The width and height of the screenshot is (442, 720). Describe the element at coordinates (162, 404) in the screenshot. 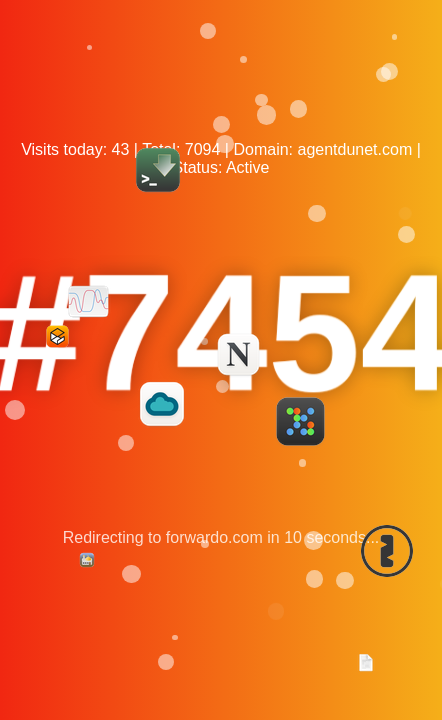

I see `launch airvpn application` at that location.